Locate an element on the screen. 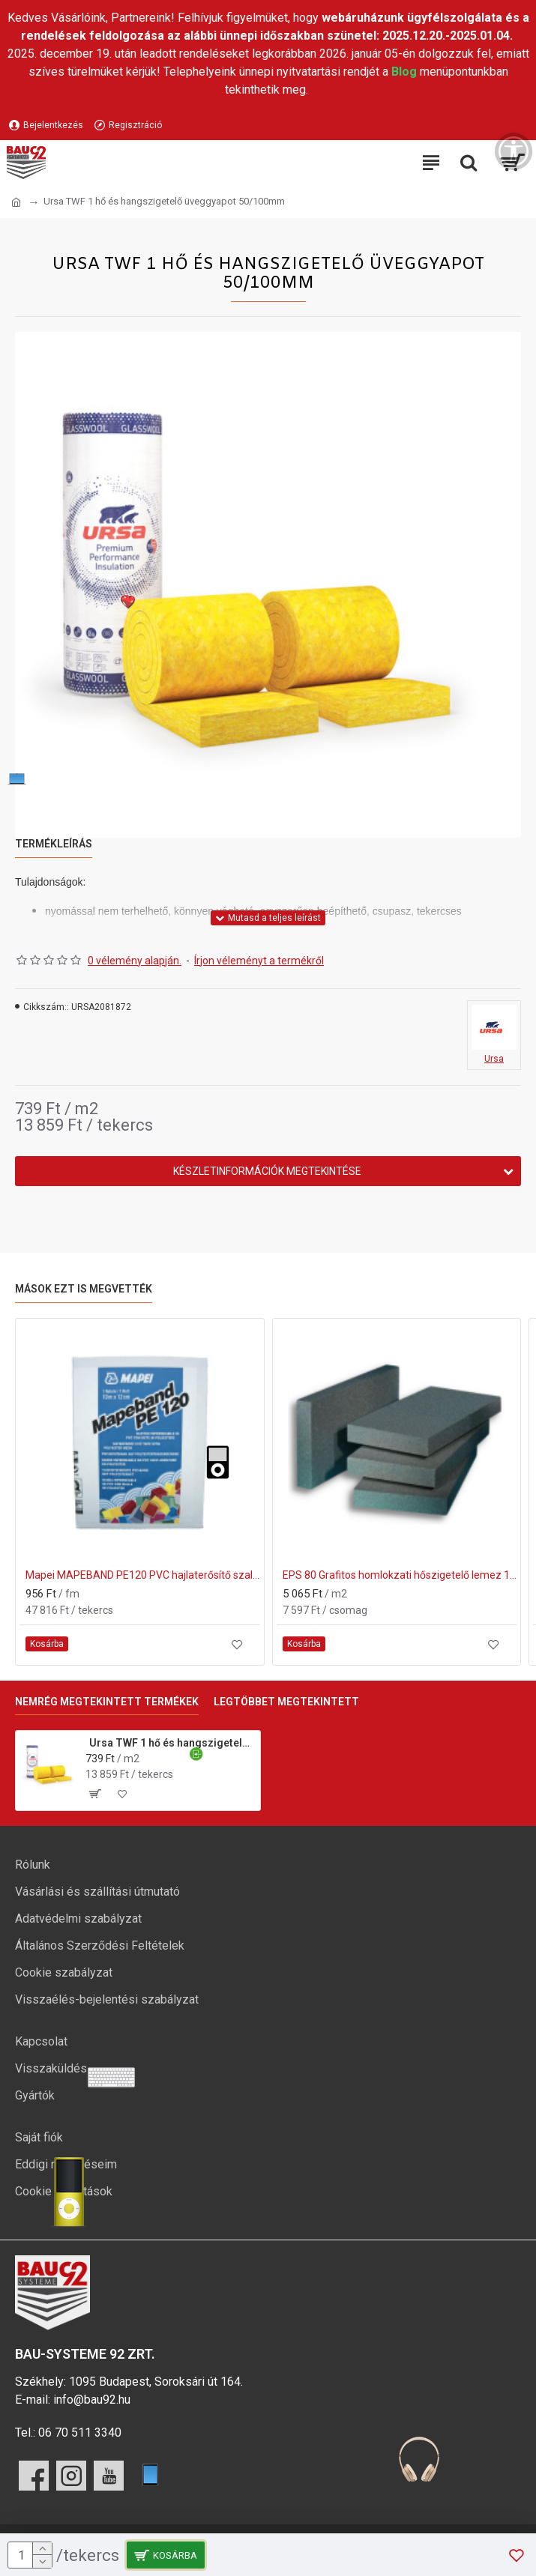 The height and width of the screenshot is (2576, 536). connect bluetooth headphones is located at coordinates (419, 2459).